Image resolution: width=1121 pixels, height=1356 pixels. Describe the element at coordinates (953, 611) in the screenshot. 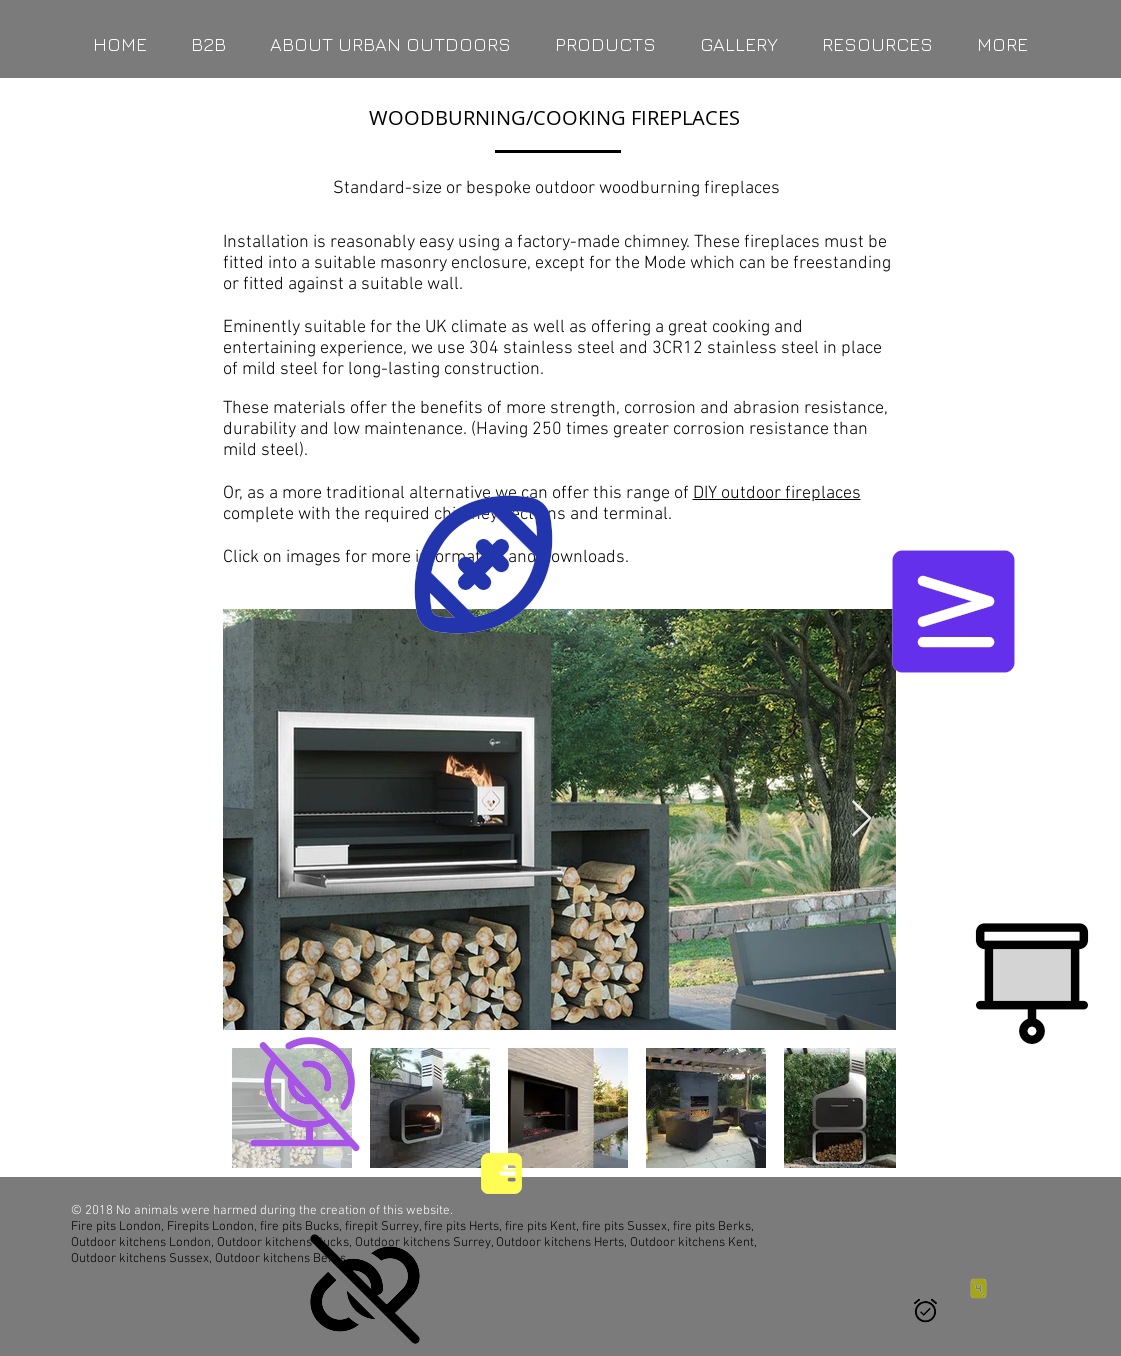

I see `greater than or equal to mathematical operator` at that location.